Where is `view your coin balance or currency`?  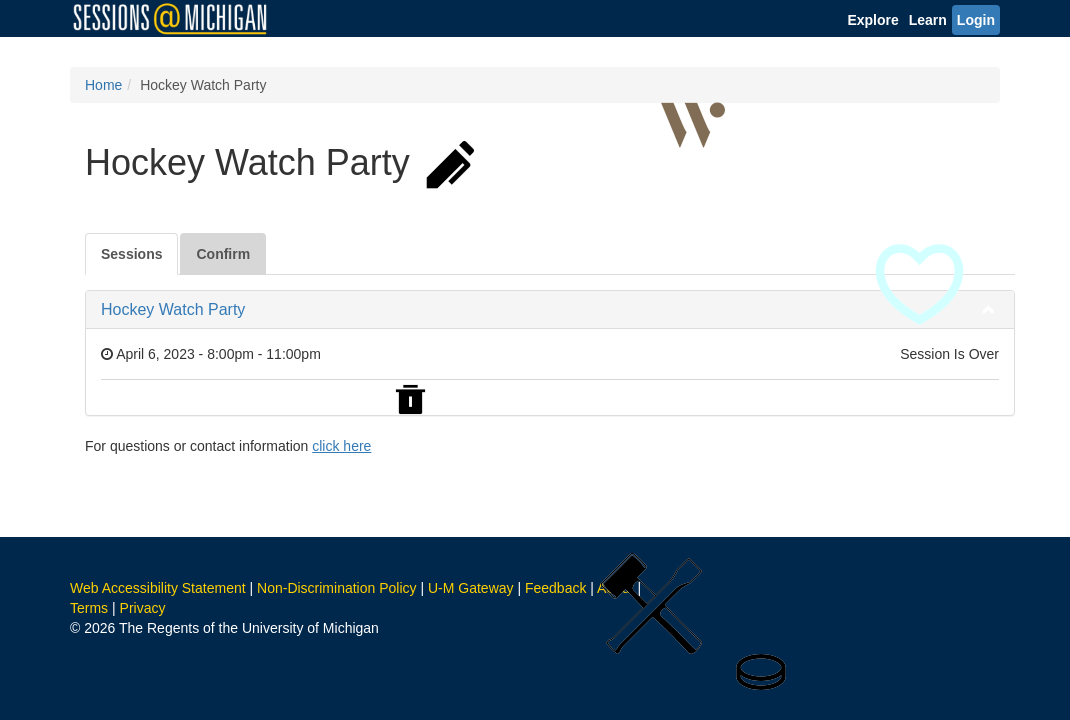 view your coin balance or currency is located at coordinates (761, 672).